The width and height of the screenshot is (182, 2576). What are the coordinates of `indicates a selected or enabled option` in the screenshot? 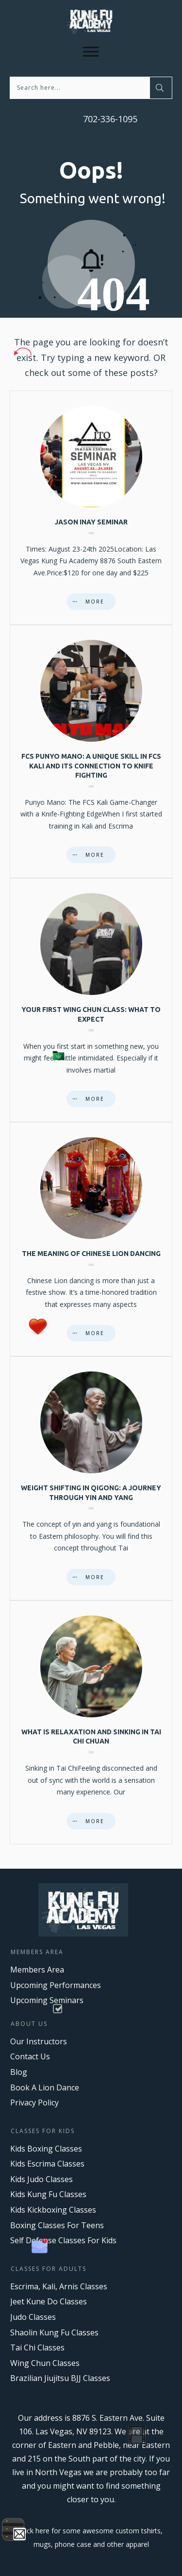 It's located at (57, 2008).